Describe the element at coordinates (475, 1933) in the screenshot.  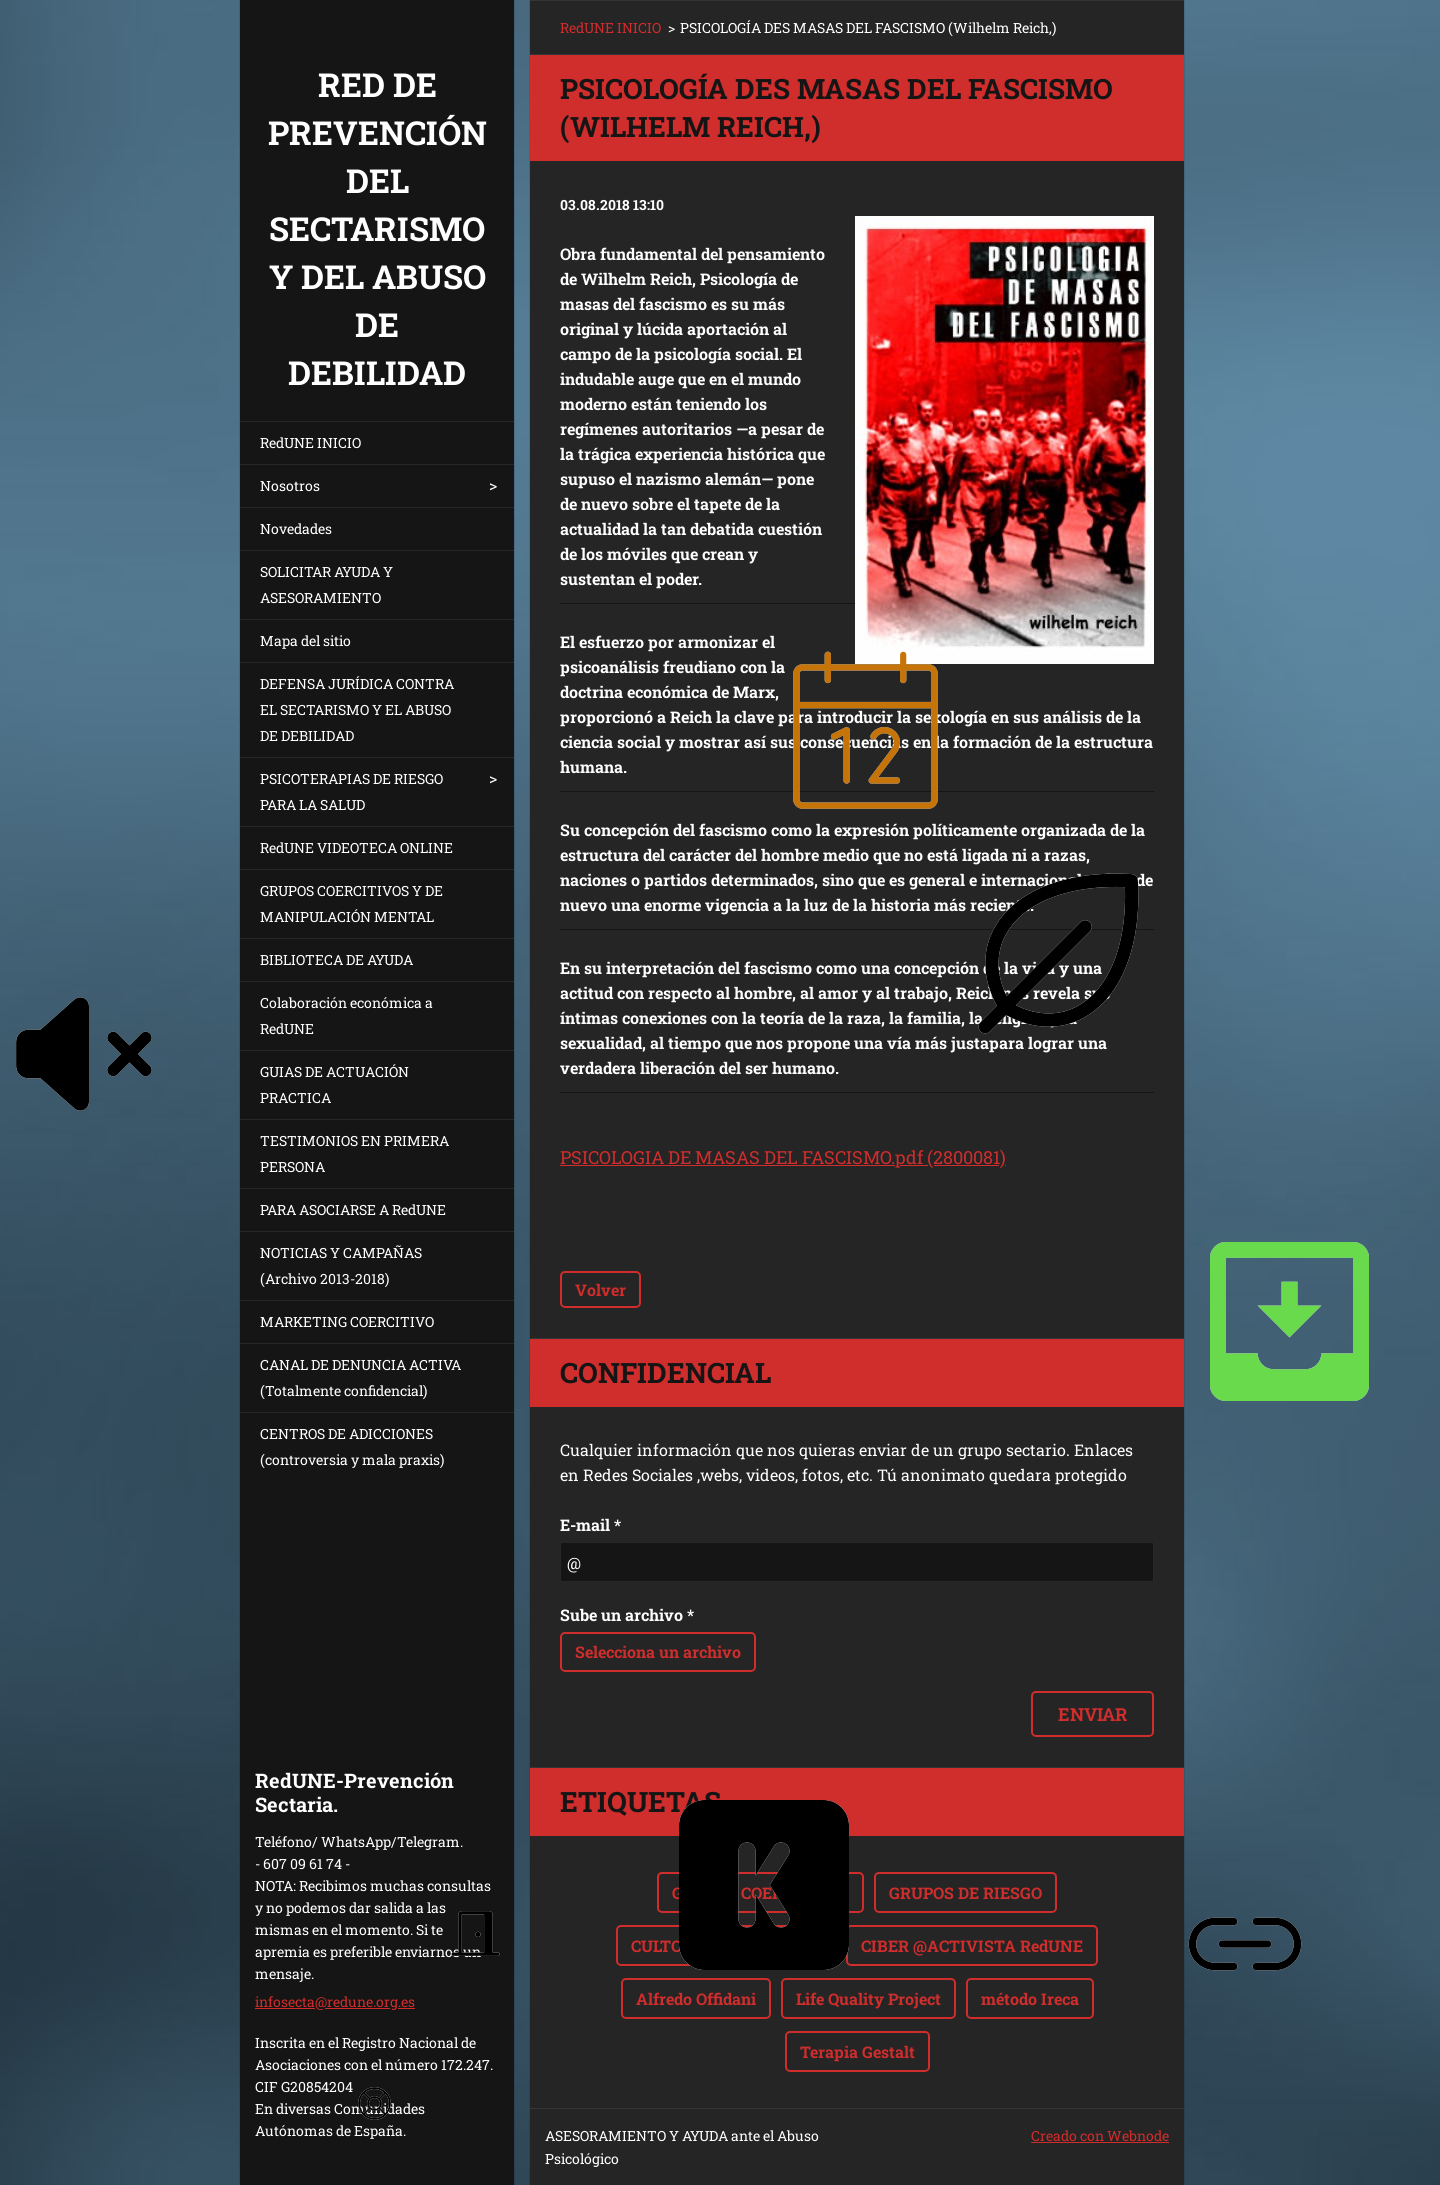
I see `log out or exit the application` at that location.